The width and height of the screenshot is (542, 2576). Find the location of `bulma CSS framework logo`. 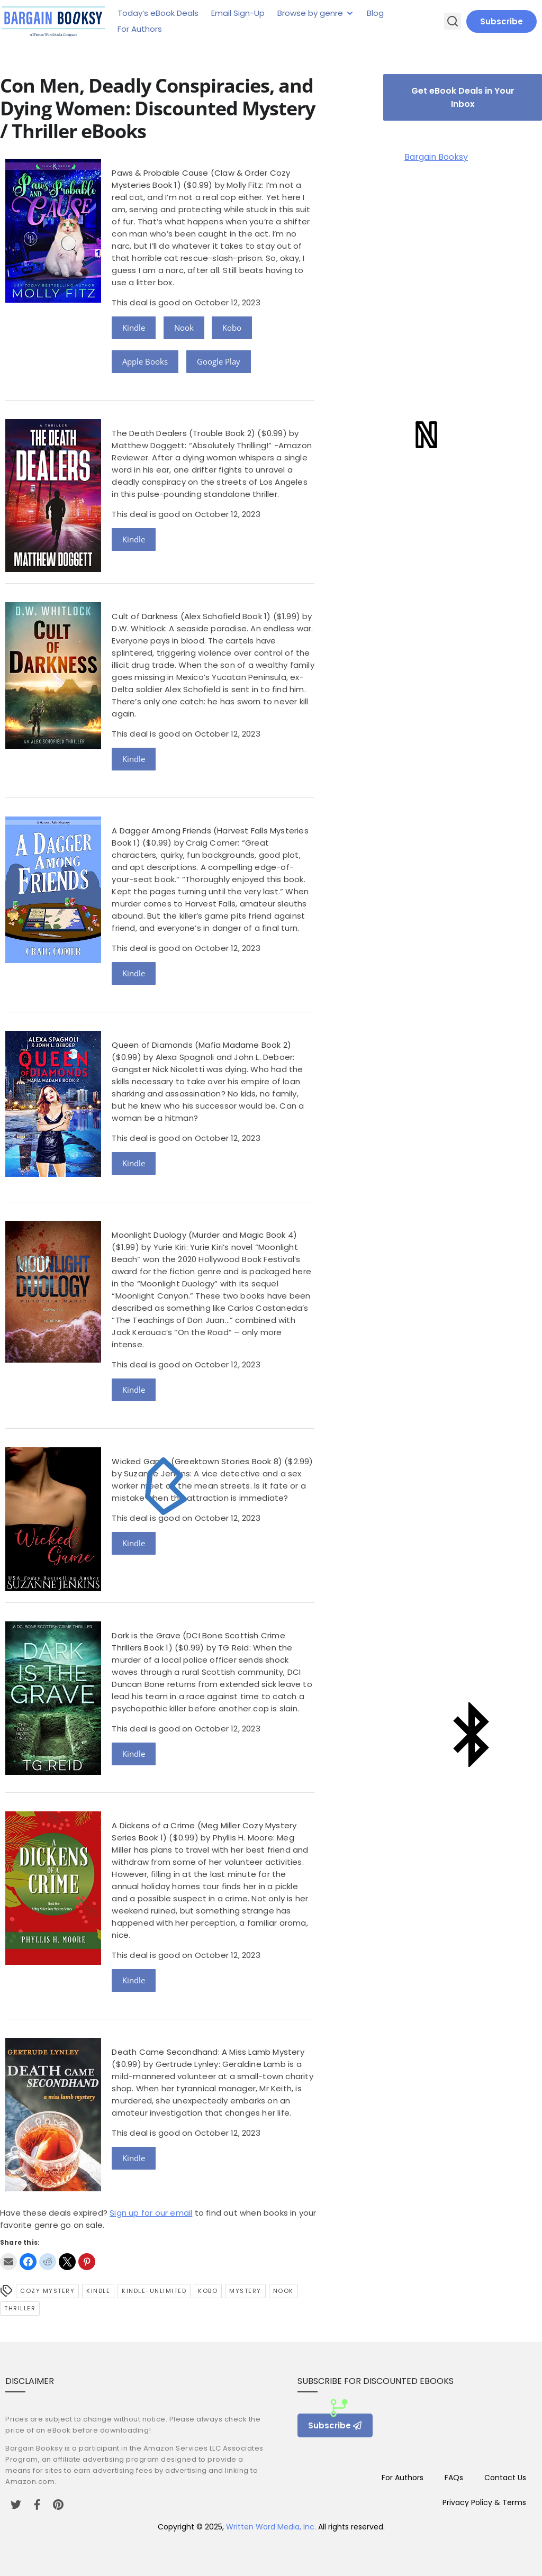

bulma CSS framework logo is located at coordinates (166, 1486).